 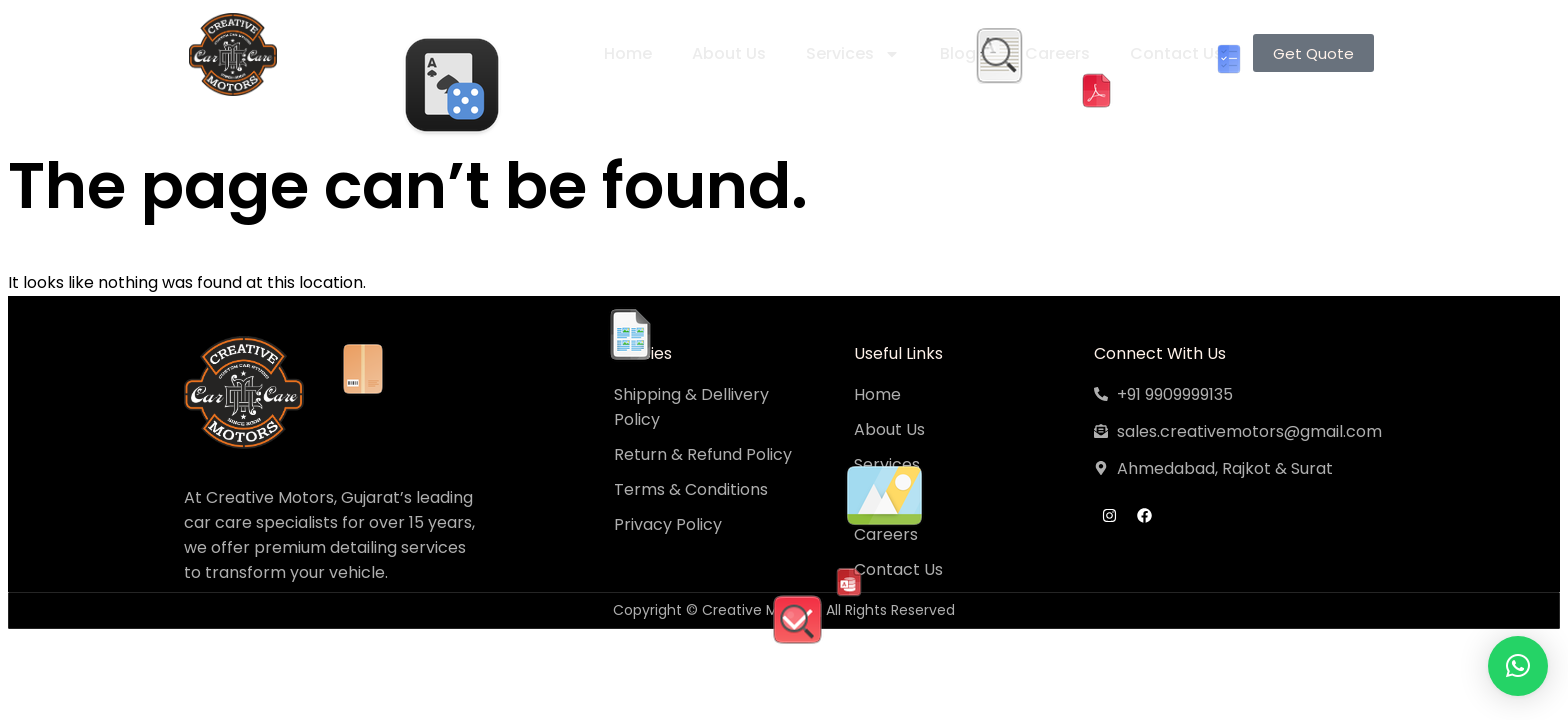 What do you see at coordinates (849, 582) in the screenshot?
I see `microsoft access database file` at bounding box center [849, 582].